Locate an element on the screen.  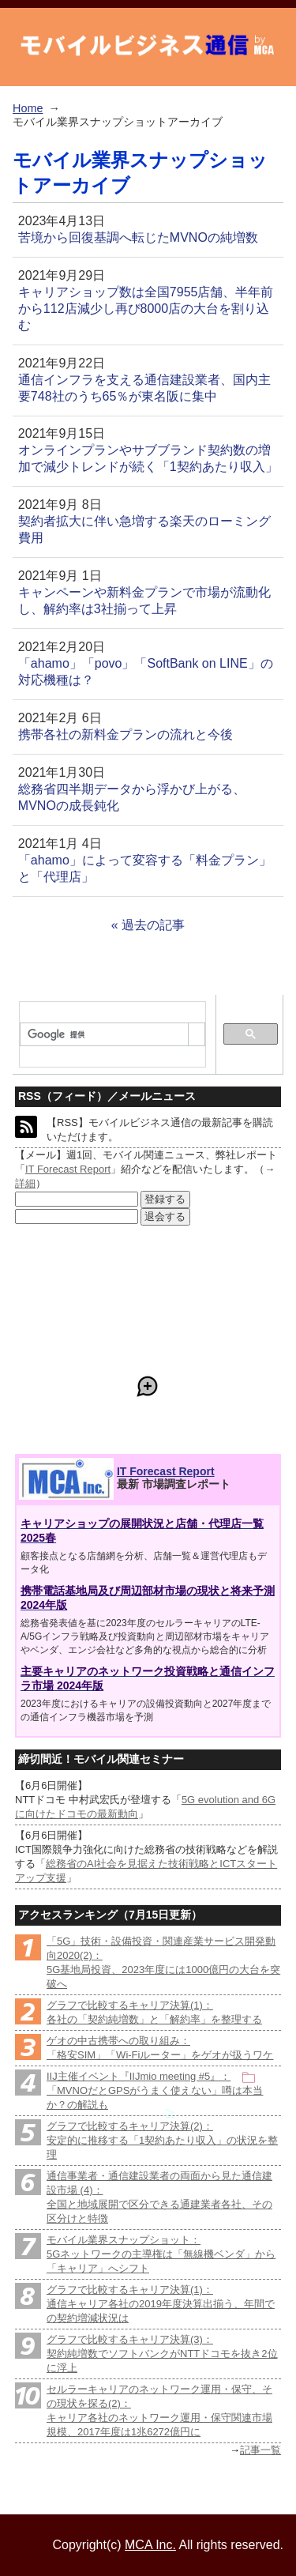
add a comment or review to a map location is located at coordinates (148, 1386).